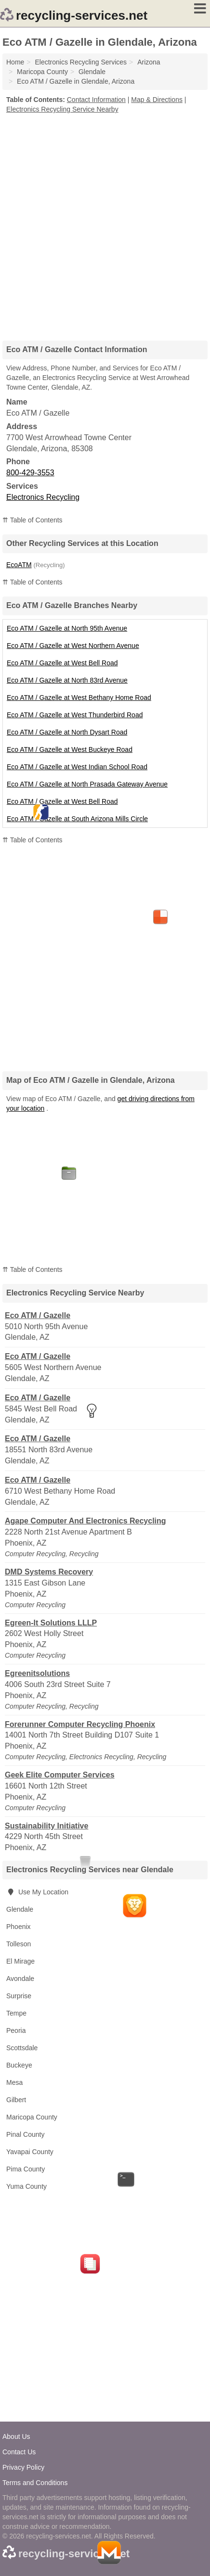  I want to click on launch counter-strike 2, so click(41, 812).